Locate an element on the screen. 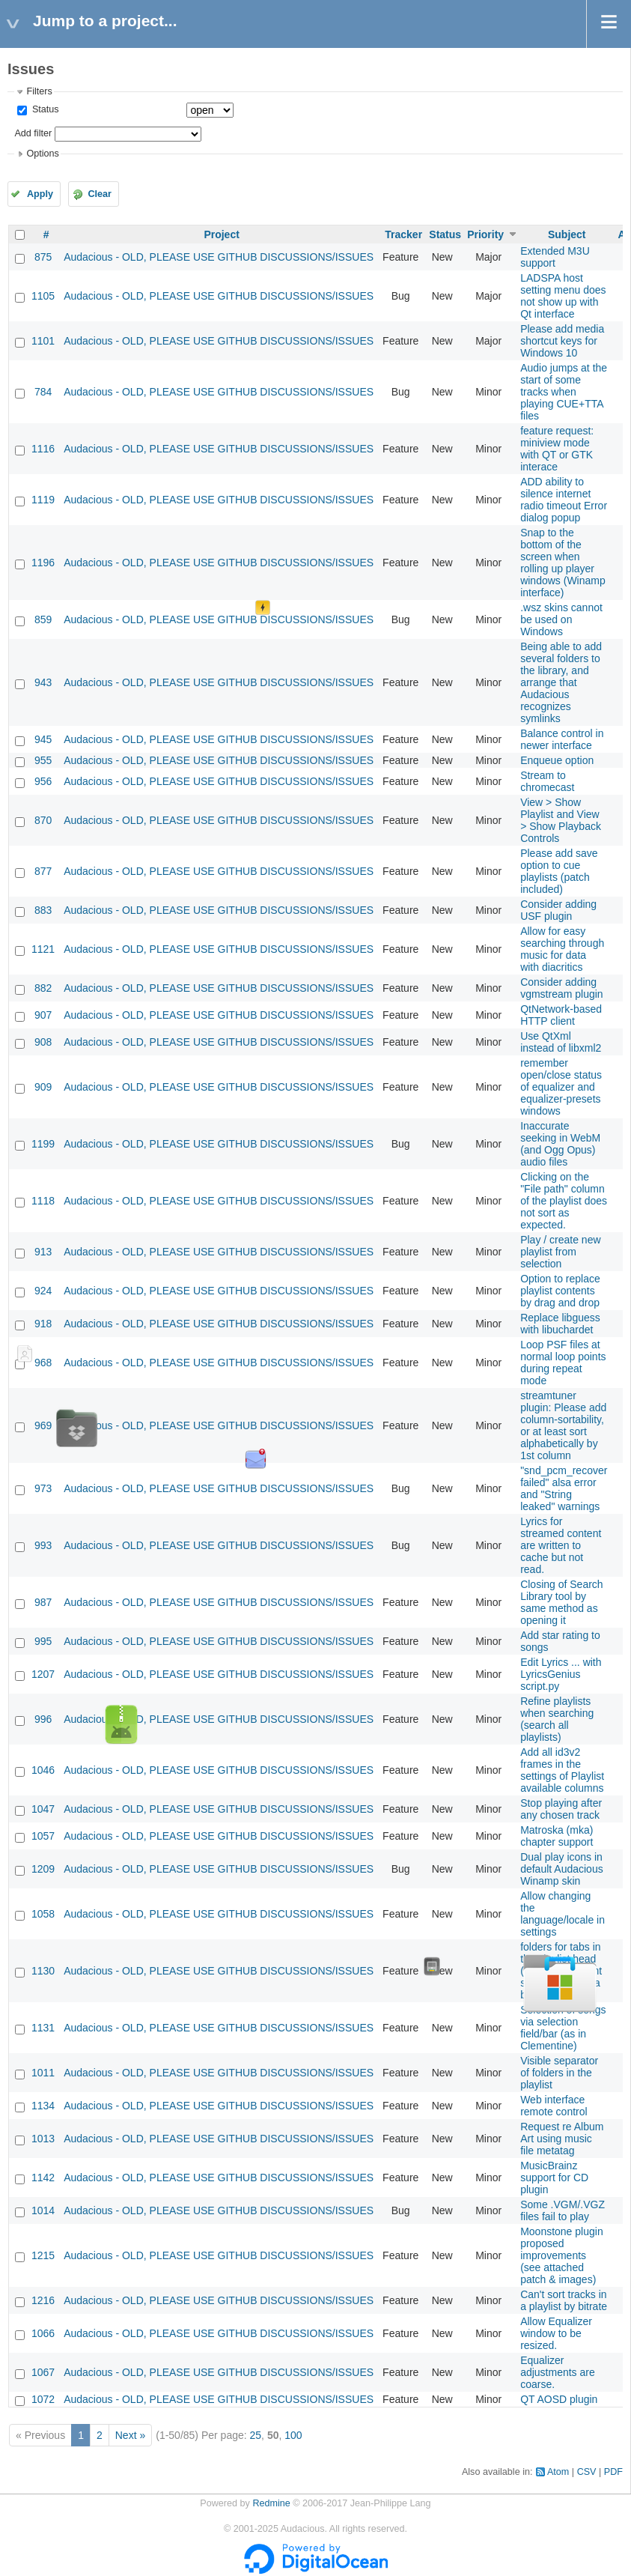 The width and height of the screenshot is (631, 2576). open dropbox synced folder is located at coordinates (76, 1428).